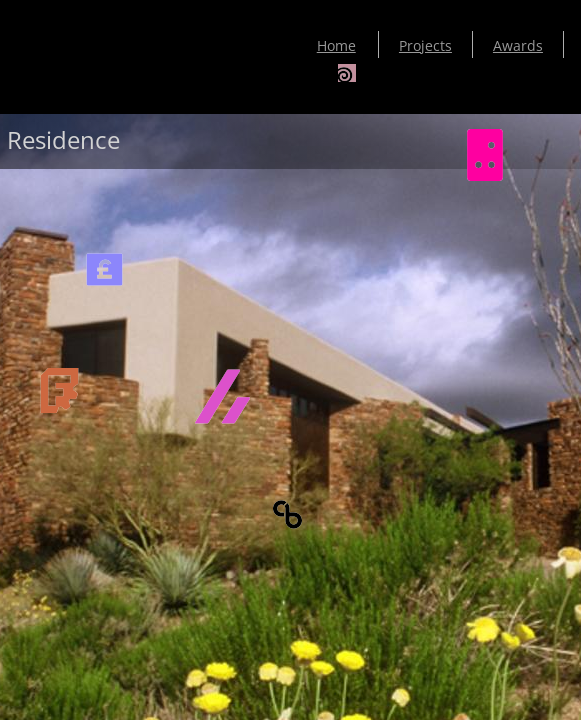 Image resolution: width=581 pixels, height=720 pixels. What do you see at coordinates (59, 390) in the screenshot?
I see `open FreeCAD application` at bounding box center [59, 390].